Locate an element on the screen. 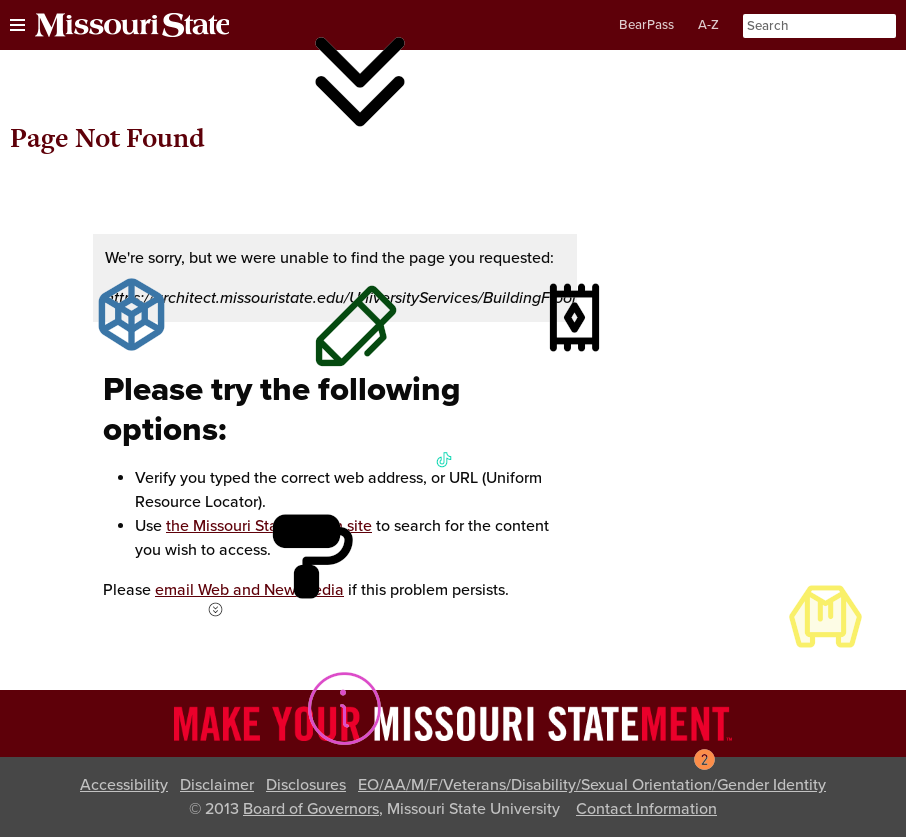 Image resolution: width=906 pixels, height=837 pixels. view or manage home decor items is located at coordinates (574, 317).